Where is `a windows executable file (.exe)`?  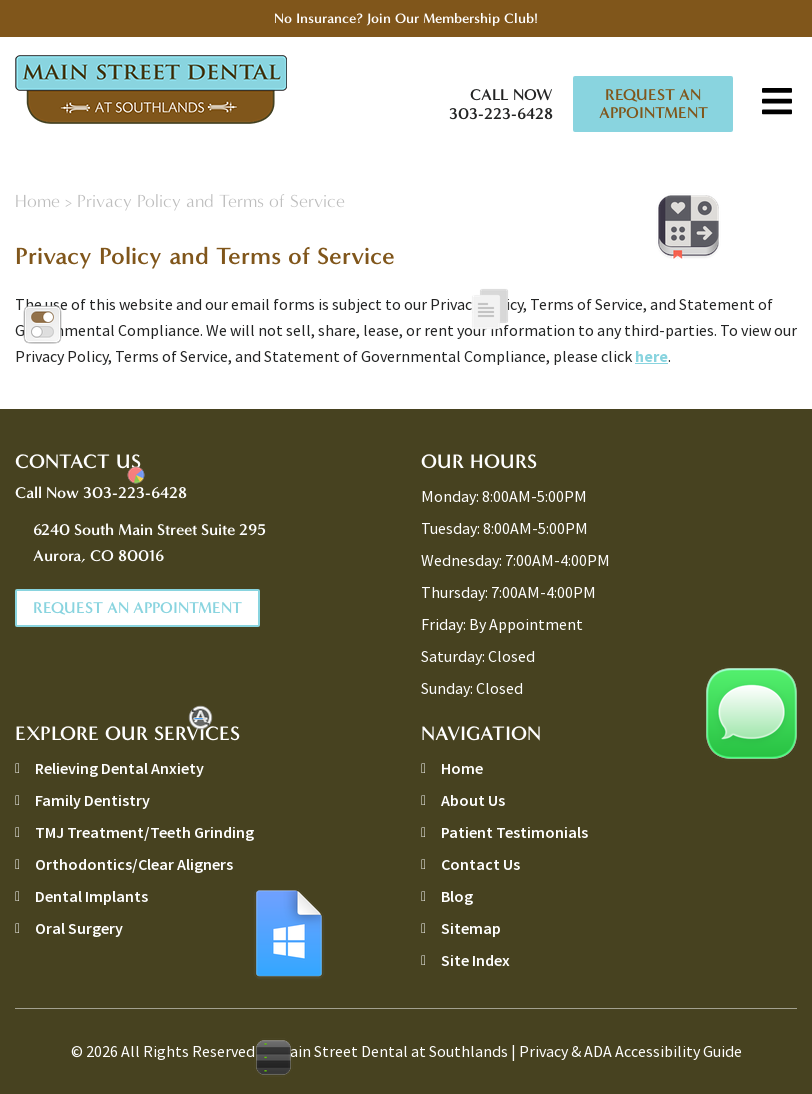 a windows executable file (.exe) is located at coordinates (289, 935).